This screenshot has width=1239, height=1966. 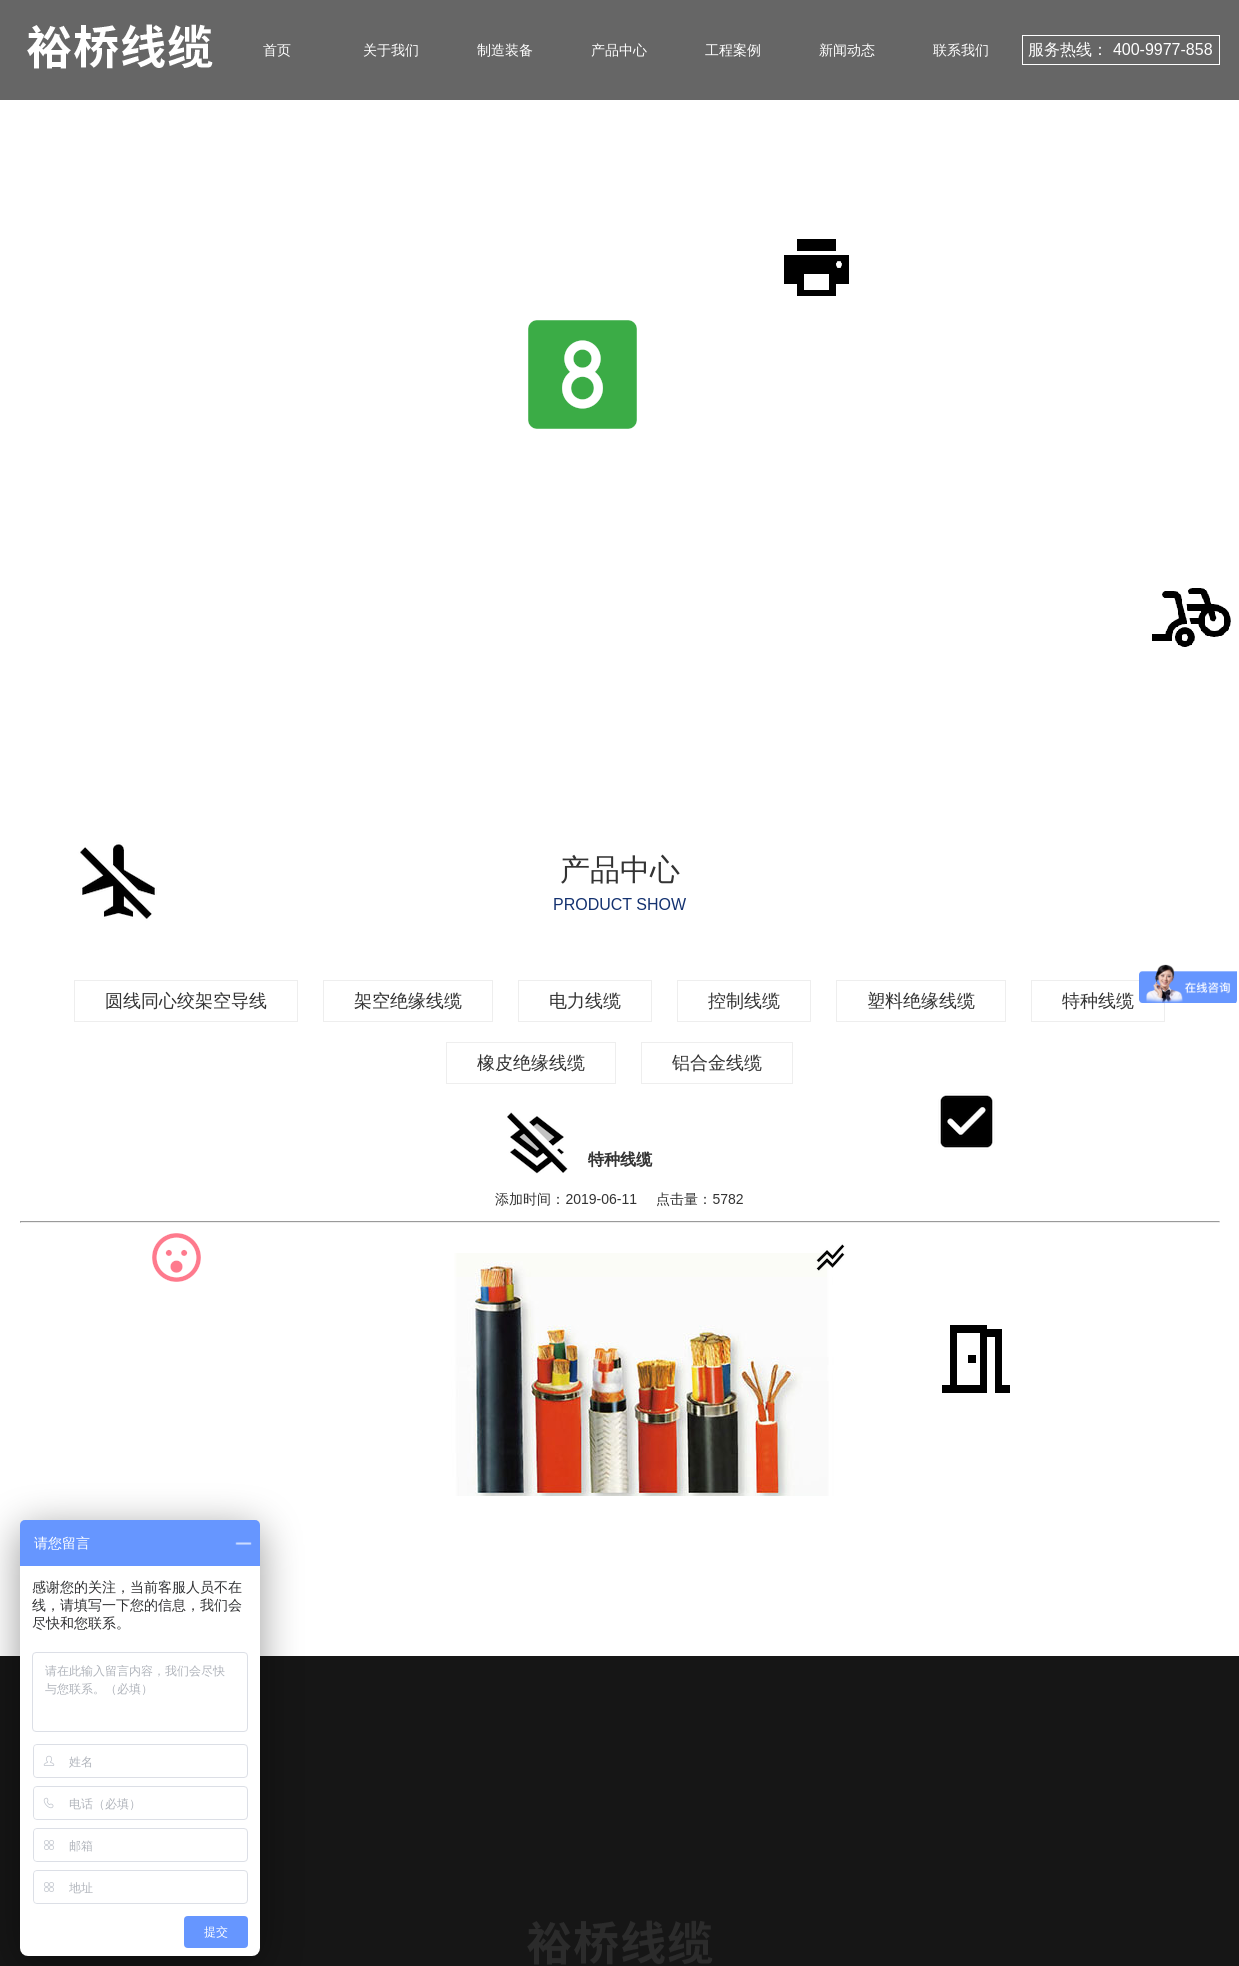 I want to click on access meeting room booking, so click(x=976, y=1359).